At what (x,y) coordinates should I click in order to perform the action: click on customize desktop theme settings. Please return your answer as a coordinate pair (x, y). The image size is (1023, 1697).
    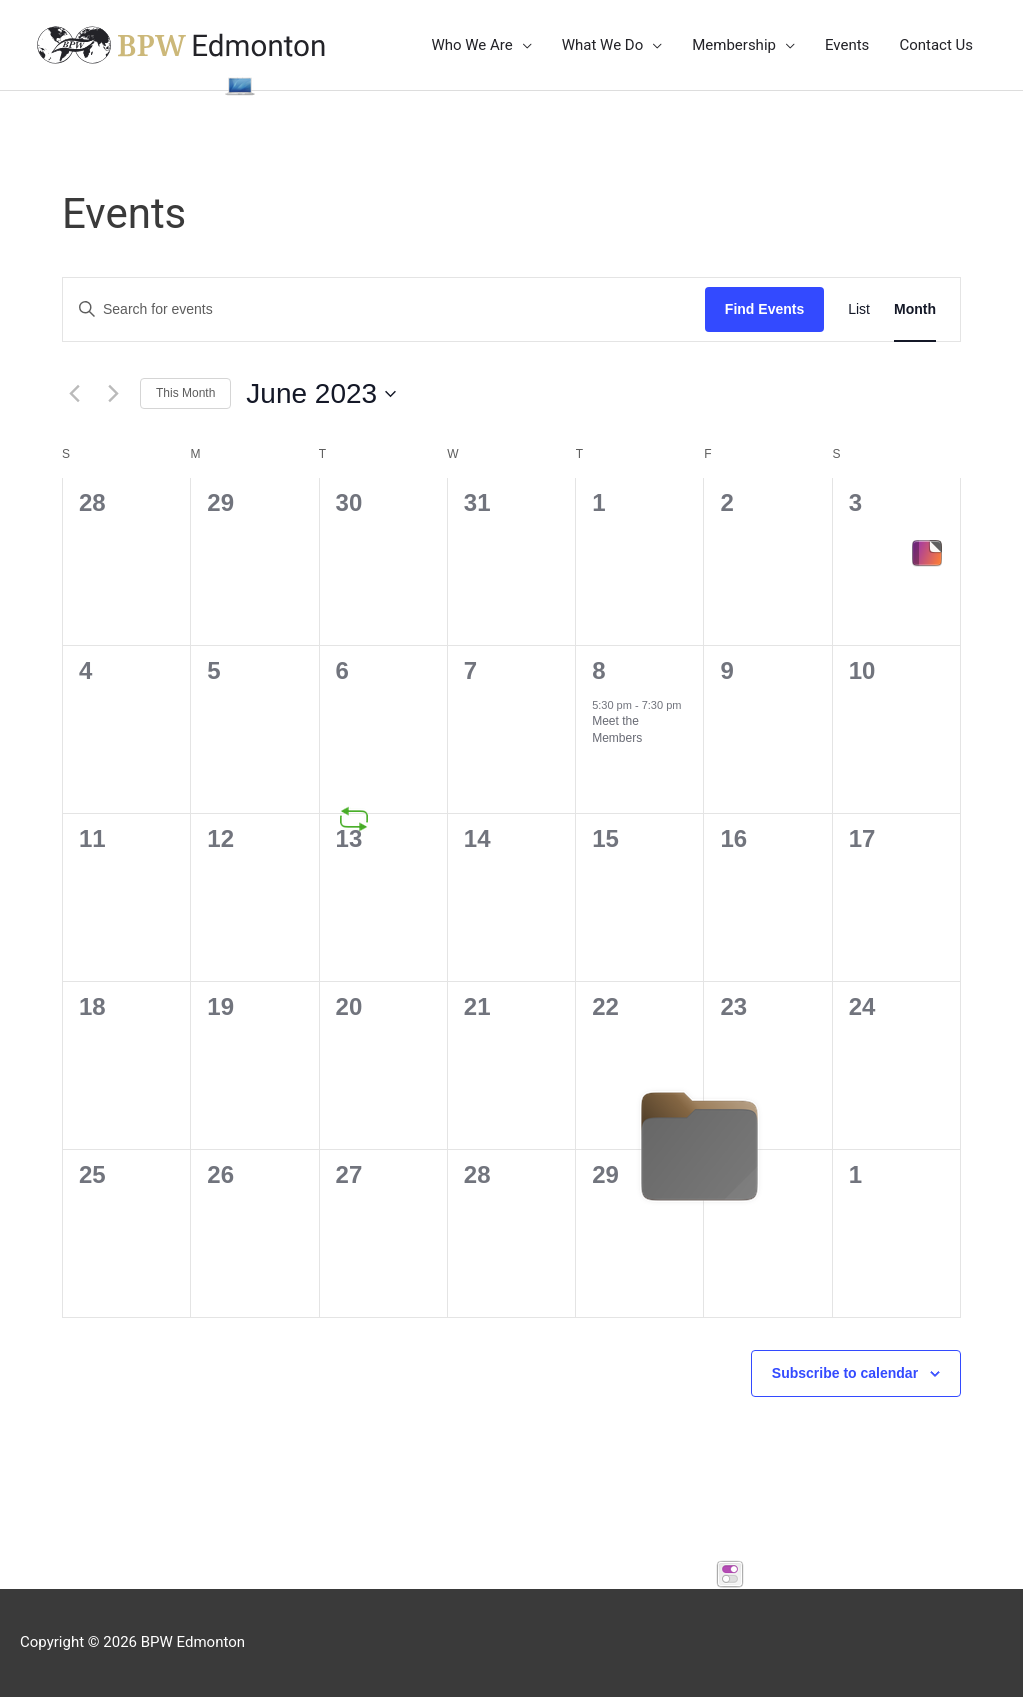
    Looking at the image, I should click on (927, 553).